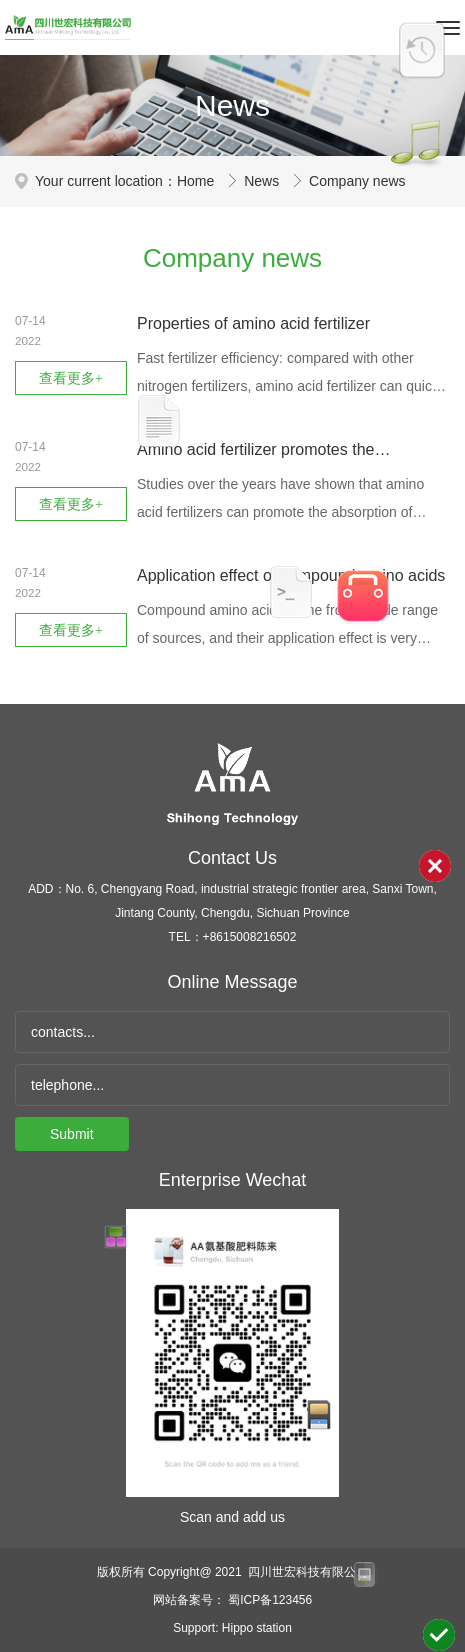 The width and height of the screenshot is (465, 1652). Describe the element at coordinates (116, 1237) in the screenshot. I see `select all items in the current view` at that location.